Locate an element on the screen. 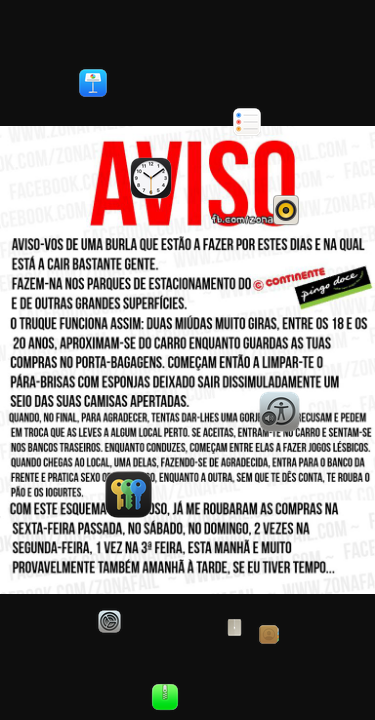  open the archive manager application is located at coordinates (234, 627).